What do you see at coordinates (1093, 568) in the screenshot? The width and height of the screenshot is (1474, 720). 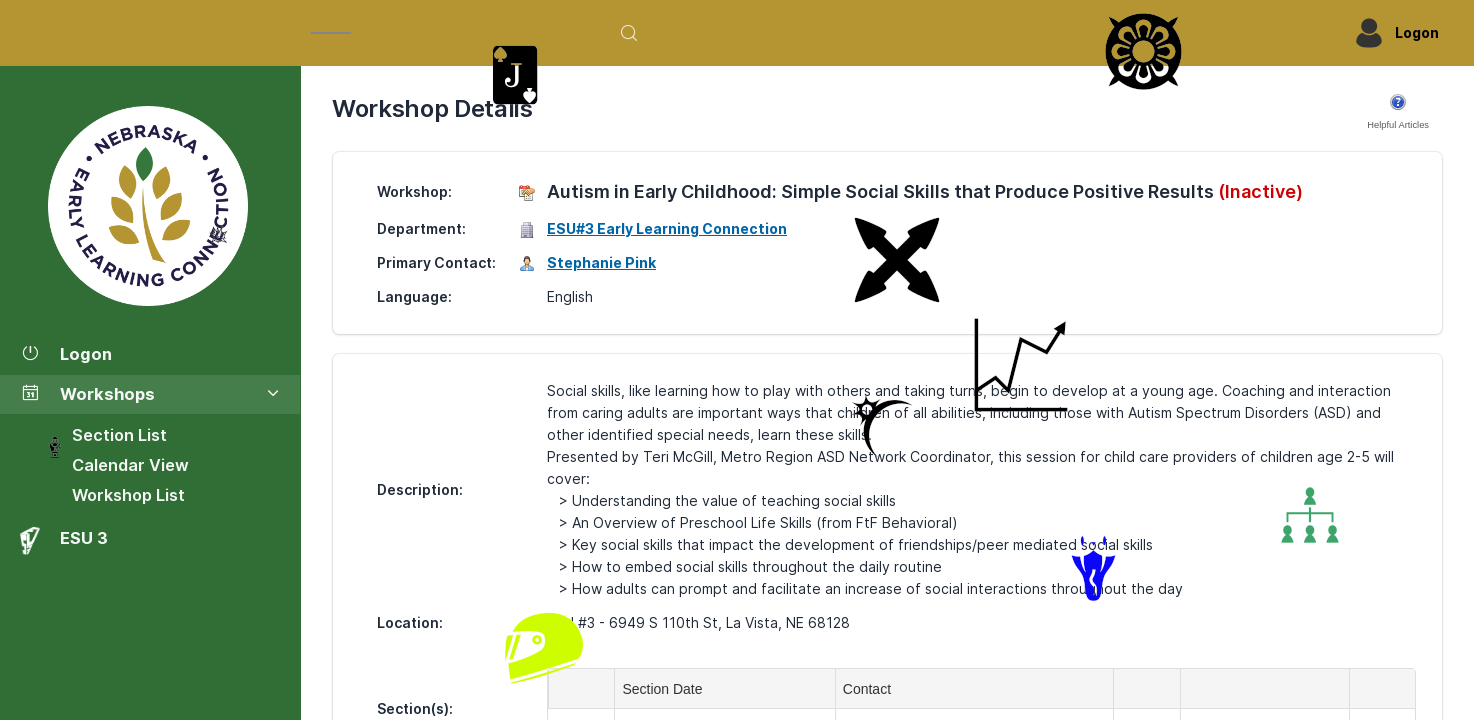 I see `cobra character or enemy type in a game` at bounding box center [1093, 568].